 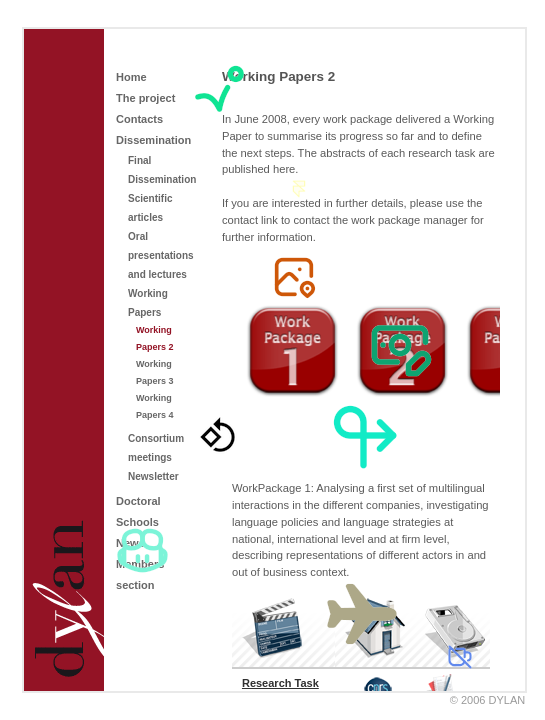 What do you see at coordinates (460, 657) in the screenshot?
I see `no beverages allowed` at bounding box center [460, 657].